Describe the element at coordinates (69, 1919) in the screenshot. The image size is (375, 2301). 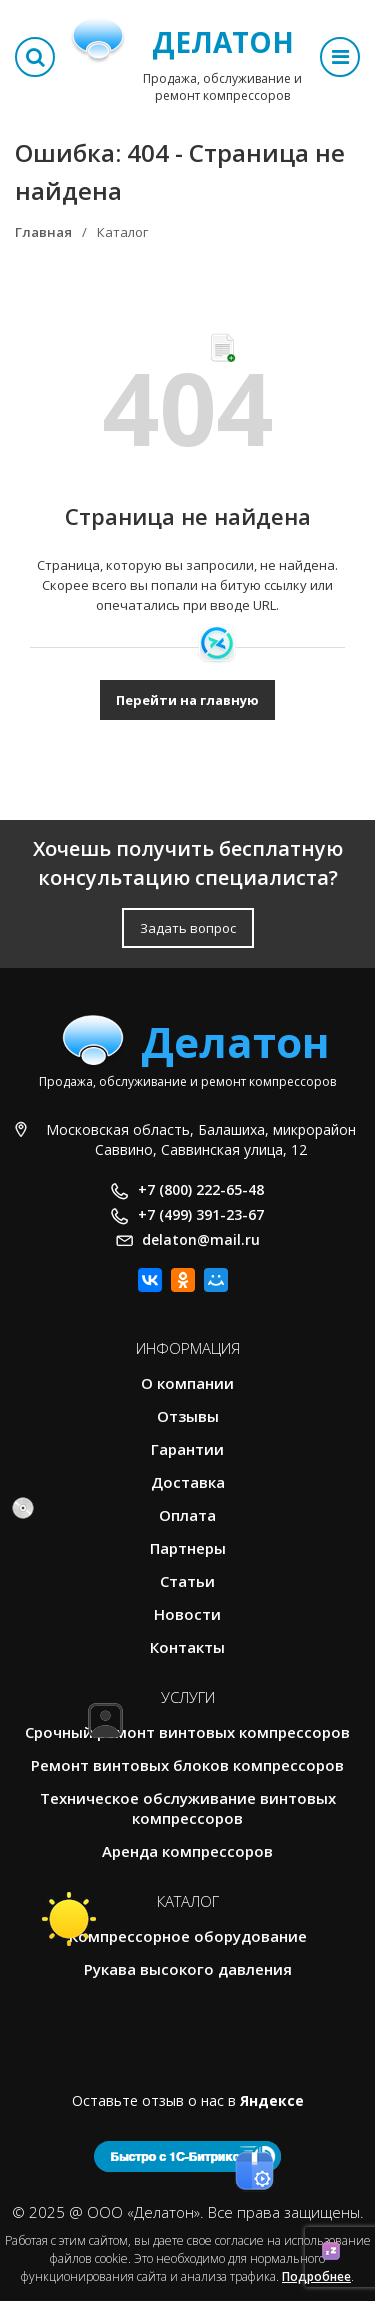
I see `indicates clear or sunny weather conditions` at that location.